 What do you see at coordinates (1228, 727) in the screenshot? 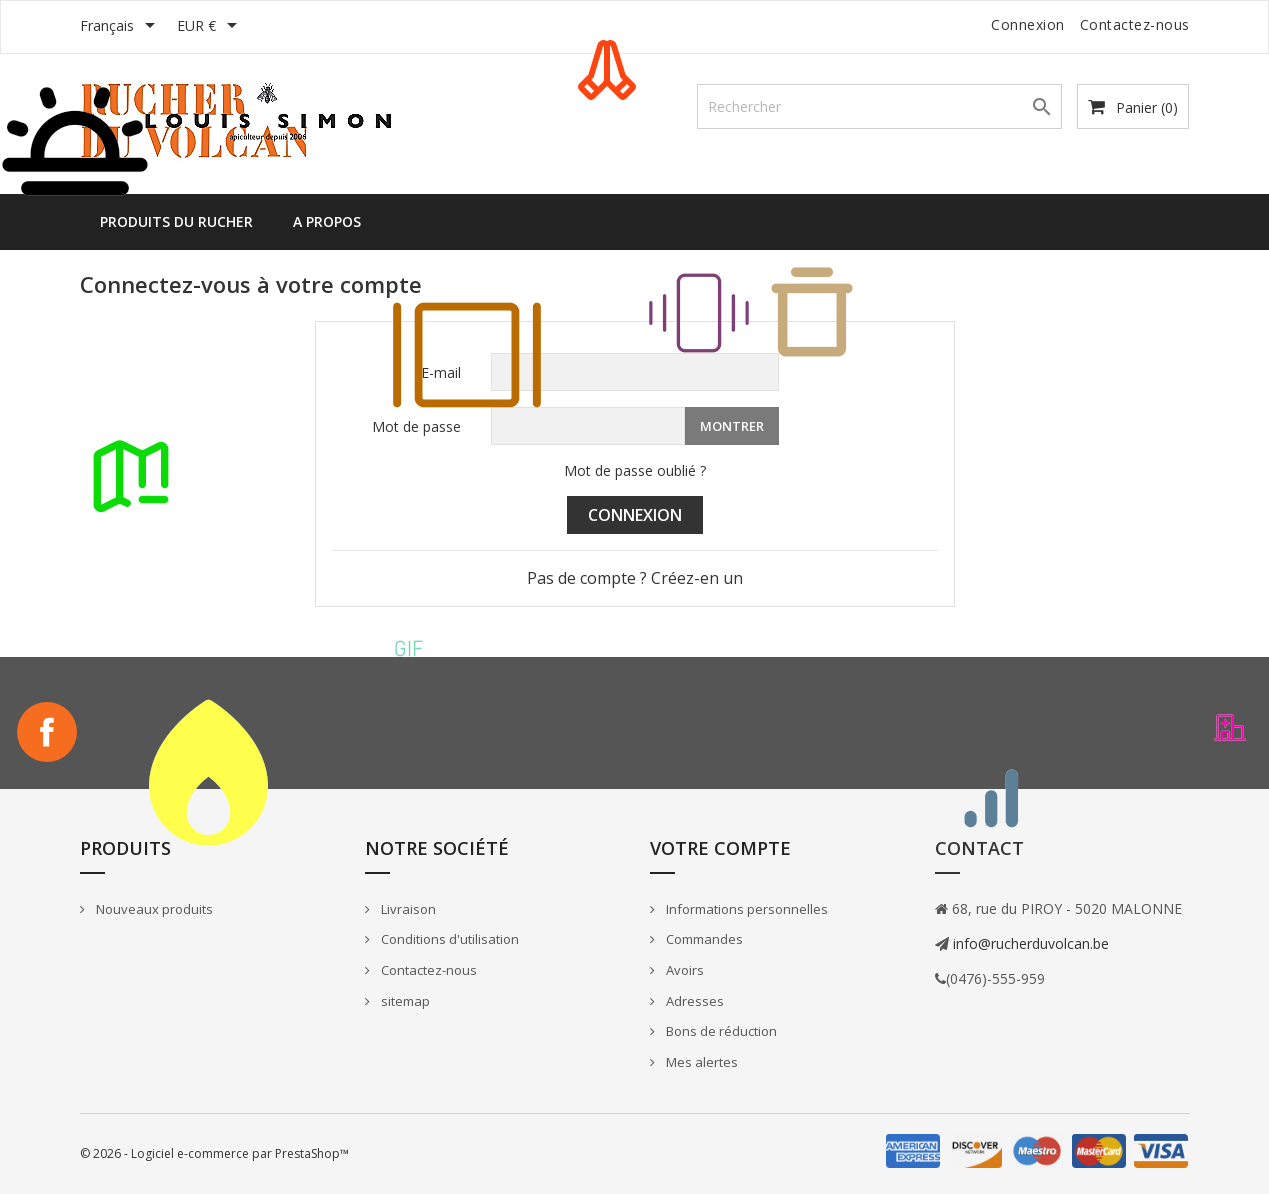
I see `find nearby hospitals or medical facilities` at bounding box center [1228, 727].